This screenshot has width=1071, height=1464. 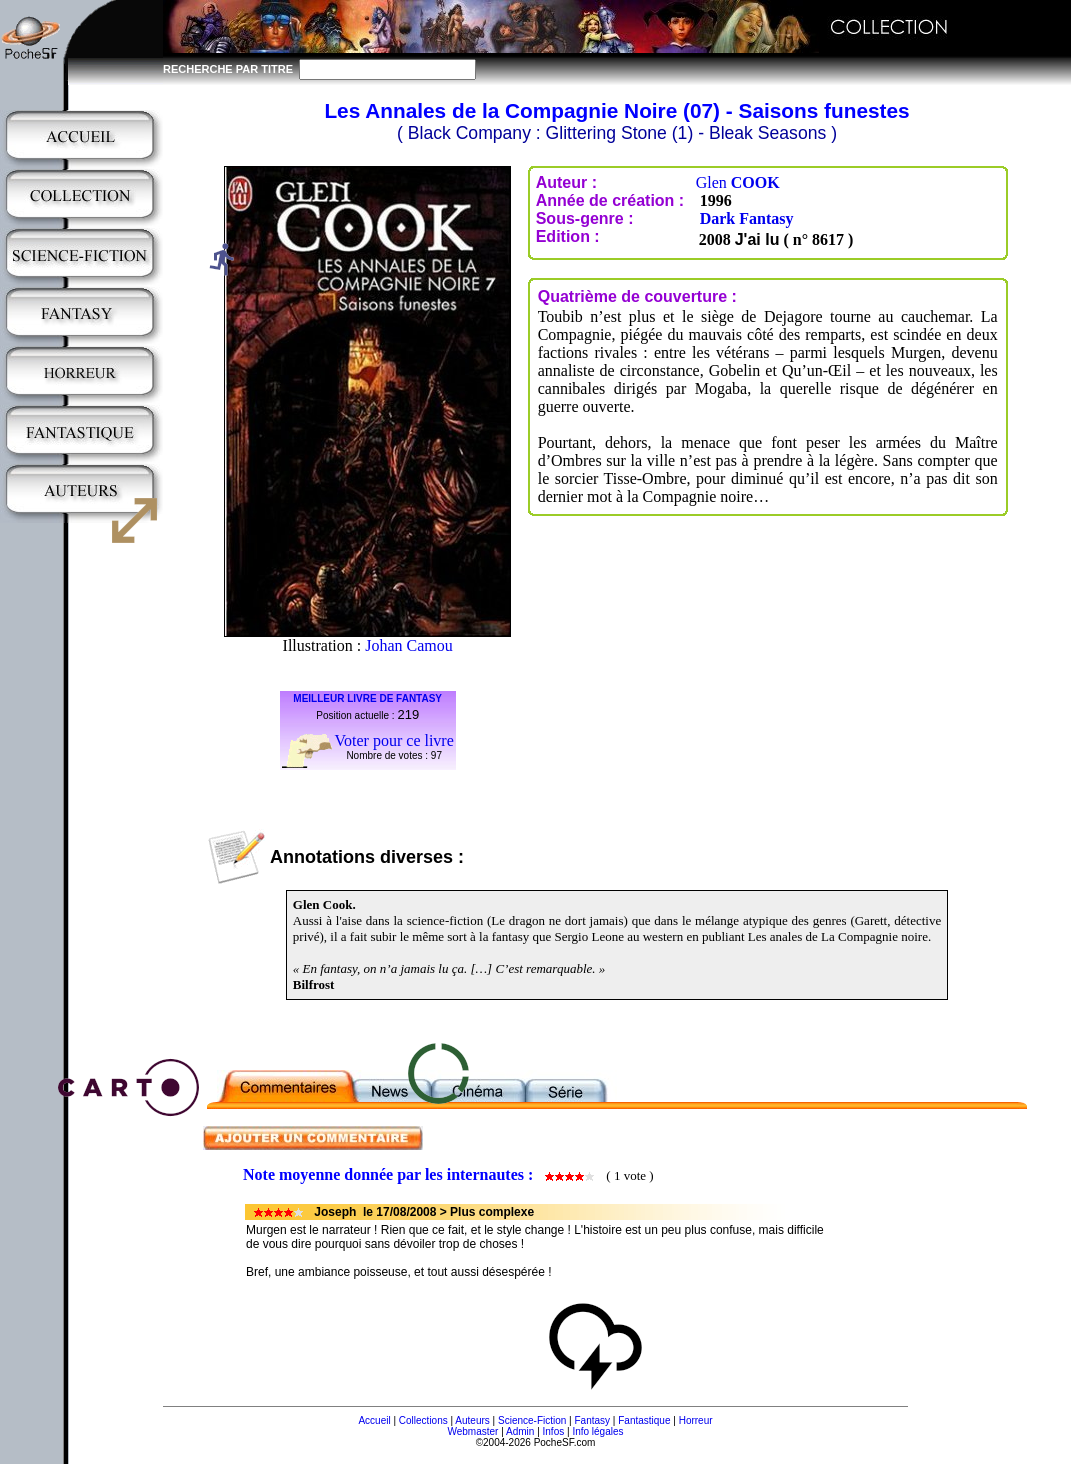 I want to click on access running or jogging activity tracking, so click(x=223, y=259).